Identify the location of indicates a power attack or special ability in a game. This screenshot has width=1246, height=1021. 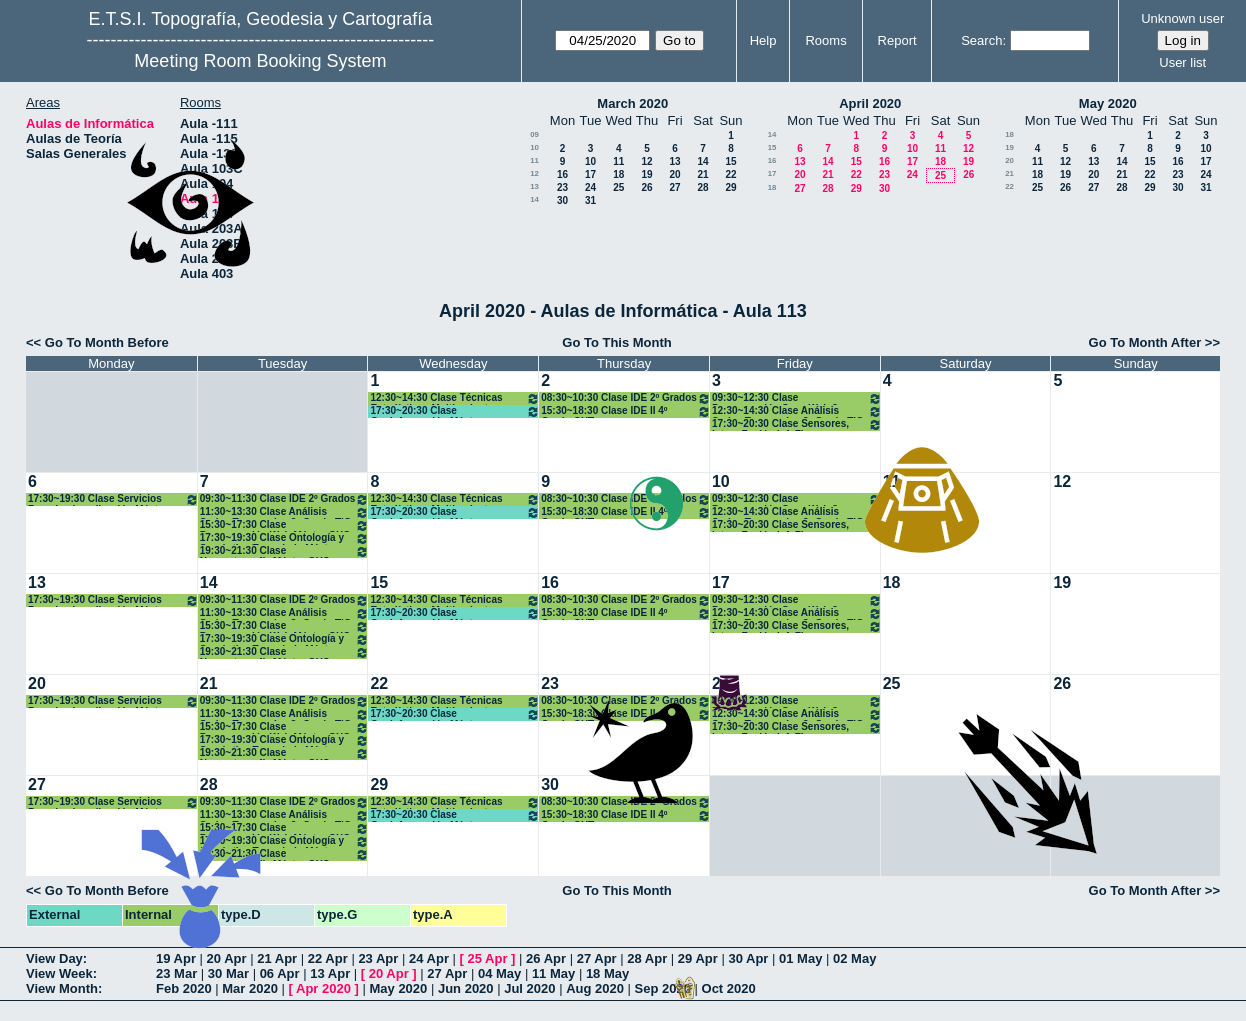
(1027, 784).